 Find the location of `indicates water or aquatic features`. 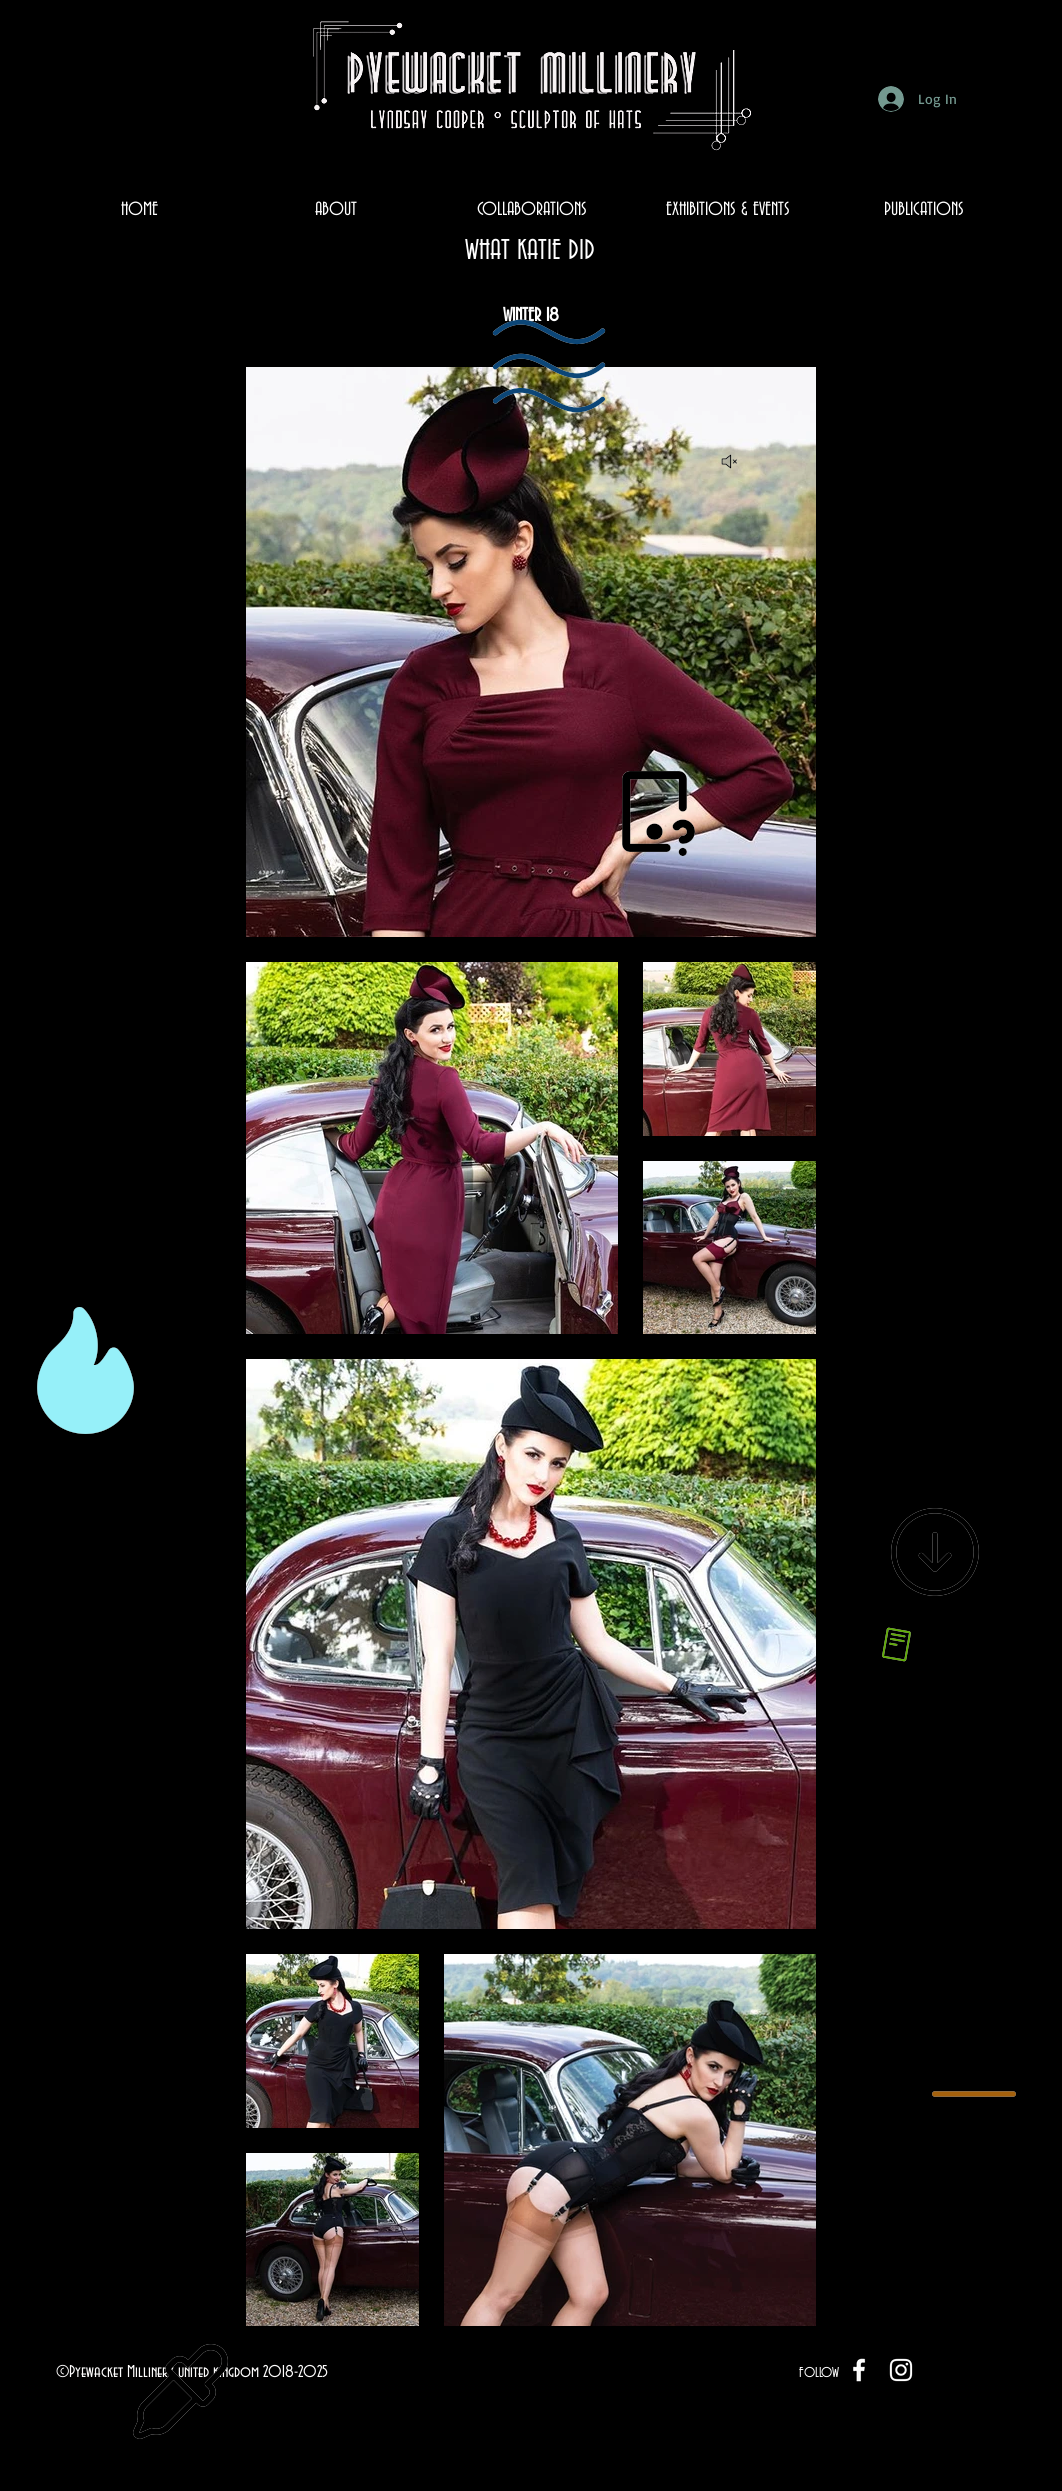

indicates water or aquatic features is located at coordinates (549, 366).